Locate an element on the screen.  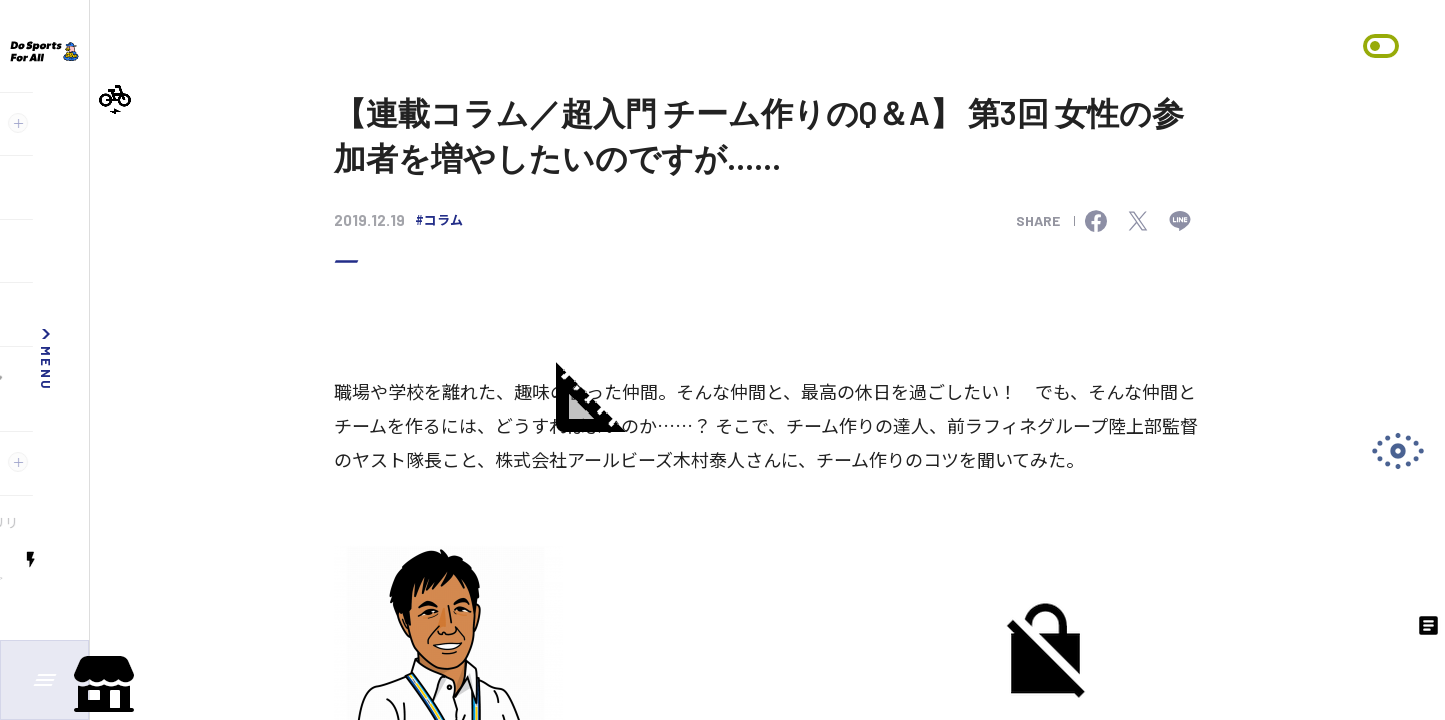
turn on camera flash is located at coordinates (31, 560).